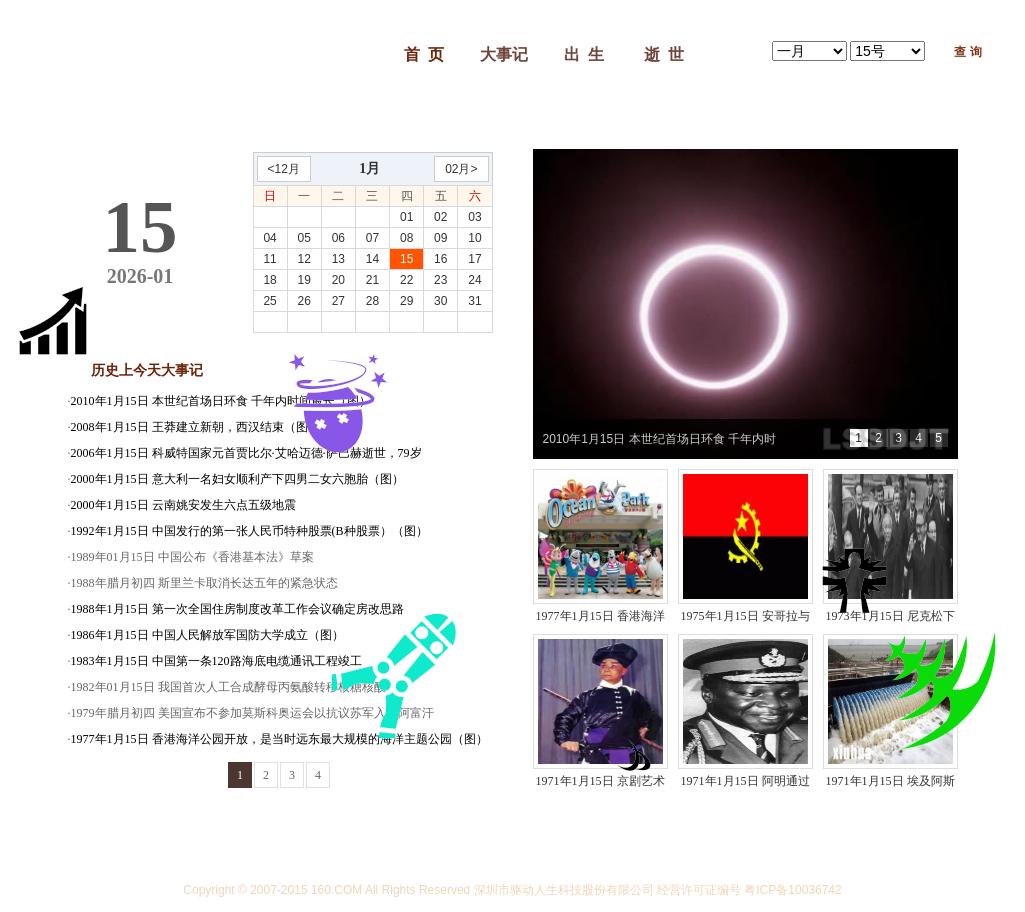 This screenshot has height=912, width=1025. Describe the element at coordinates (633, 756) in the screenshot. I see `indicates a slash or cutting attack action` at that location.